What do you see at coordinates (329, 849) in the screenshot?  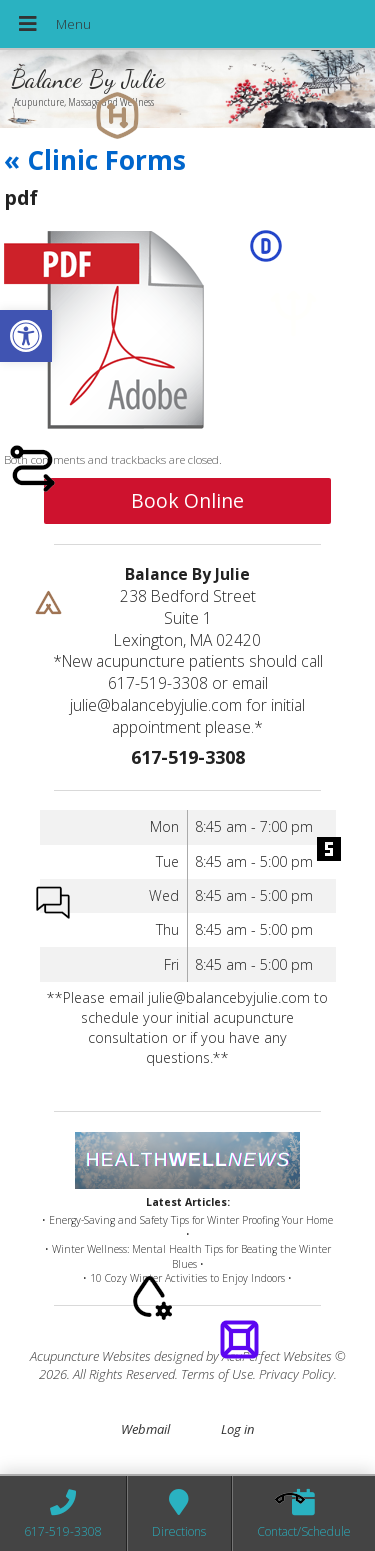 I see `select image filter or preset number 5` at bounding box center [329, 849].